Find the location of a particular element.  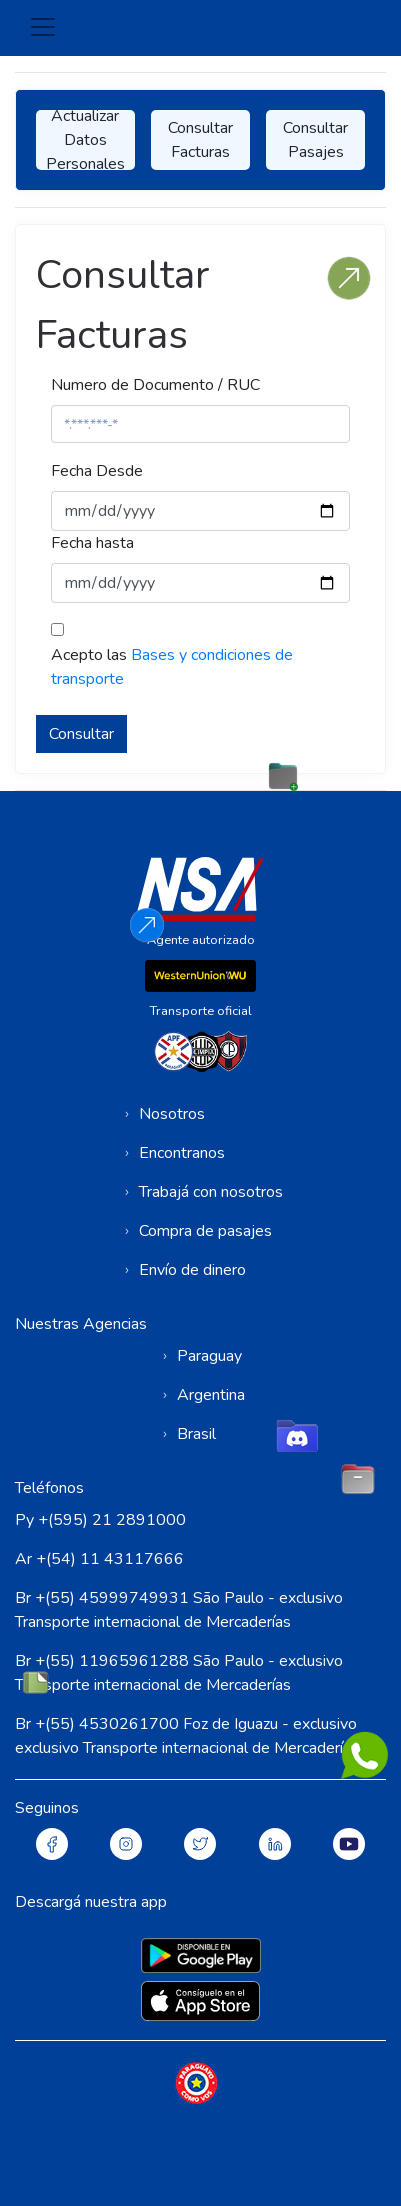

folder for discord-related files is located at coordinates (297, 1437).